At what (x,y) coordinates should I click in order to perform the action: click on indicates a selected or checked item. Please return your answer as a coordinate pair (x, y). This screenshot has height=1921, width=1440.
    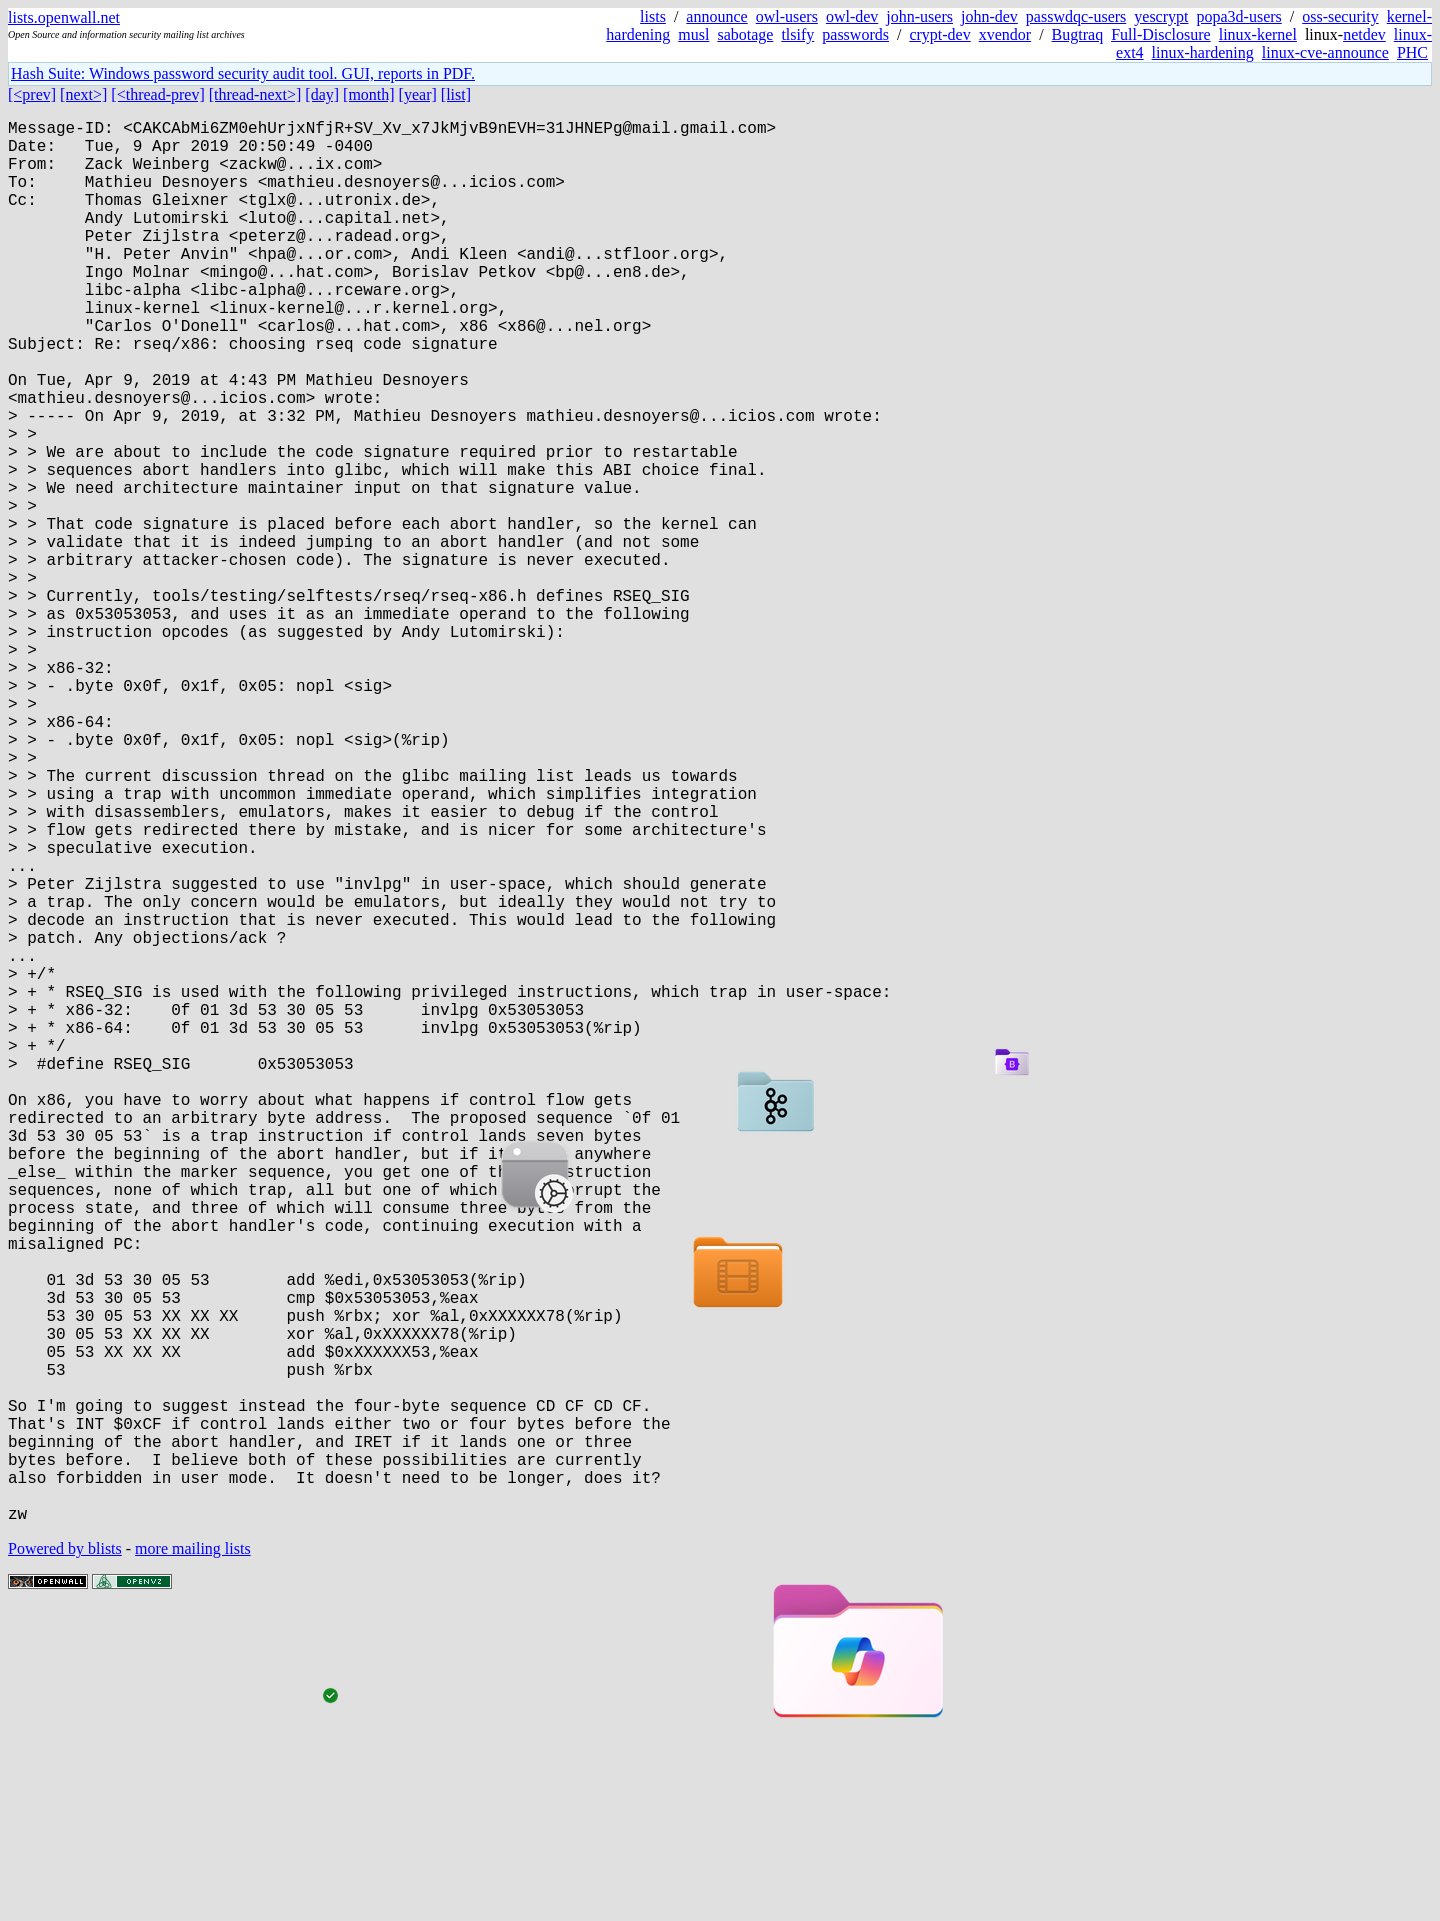
    Looking at the image, I should click on (330, 1695).